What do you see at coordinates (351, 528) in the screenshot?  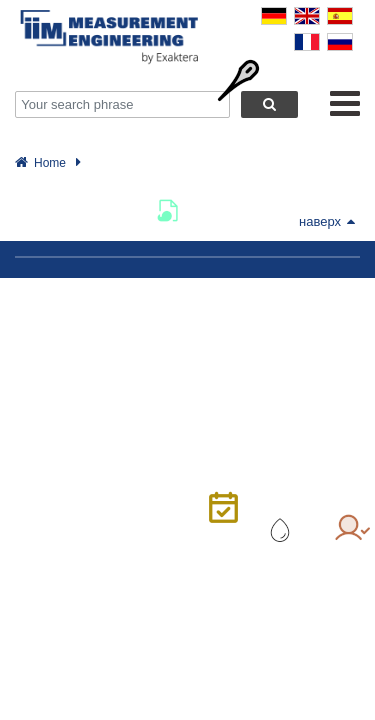 I see `confirm or verify a user account` at bounding box center [351, 528].